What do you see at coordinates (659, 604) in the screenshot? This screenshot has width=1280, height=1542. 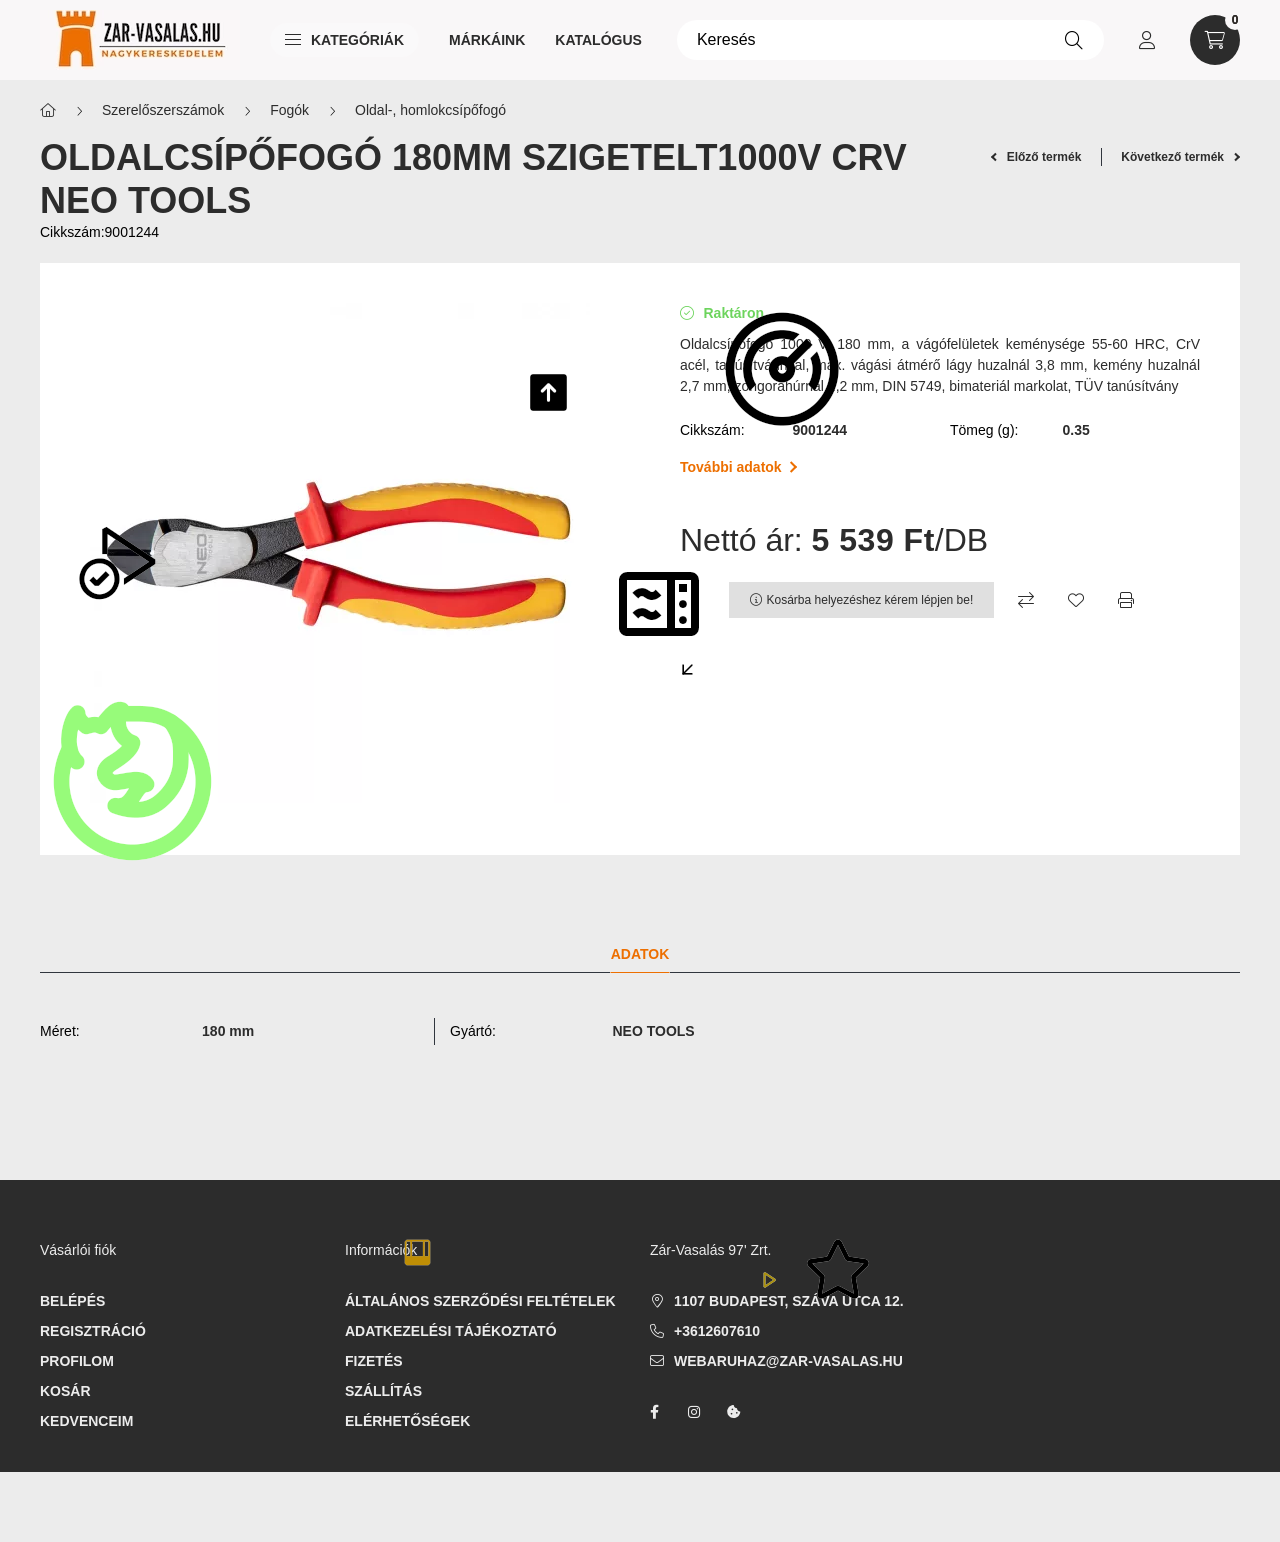 I see `access microwave controls or settings` at bounding box center [659, 604].